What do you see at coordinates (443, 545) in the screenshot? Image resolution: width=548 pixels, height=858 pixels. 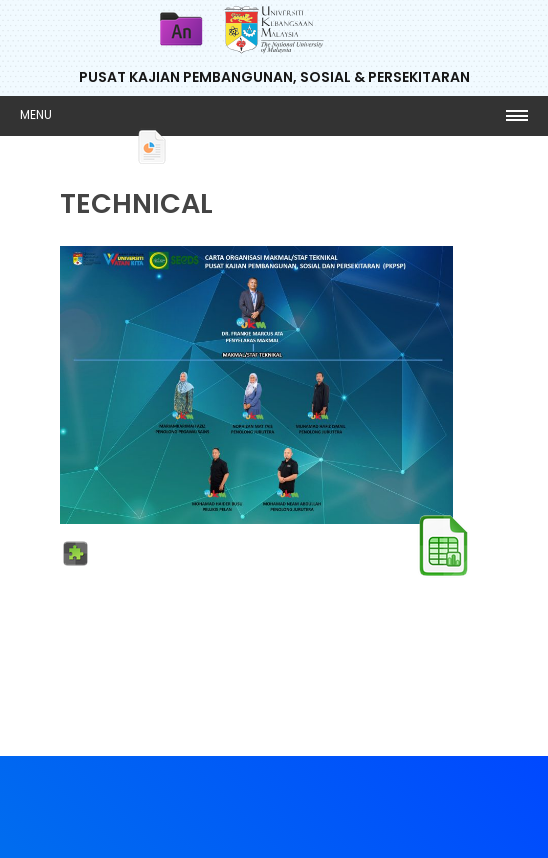 I see `open a libreoffice calc spreadsheet file` at bounding box center [443, 545].